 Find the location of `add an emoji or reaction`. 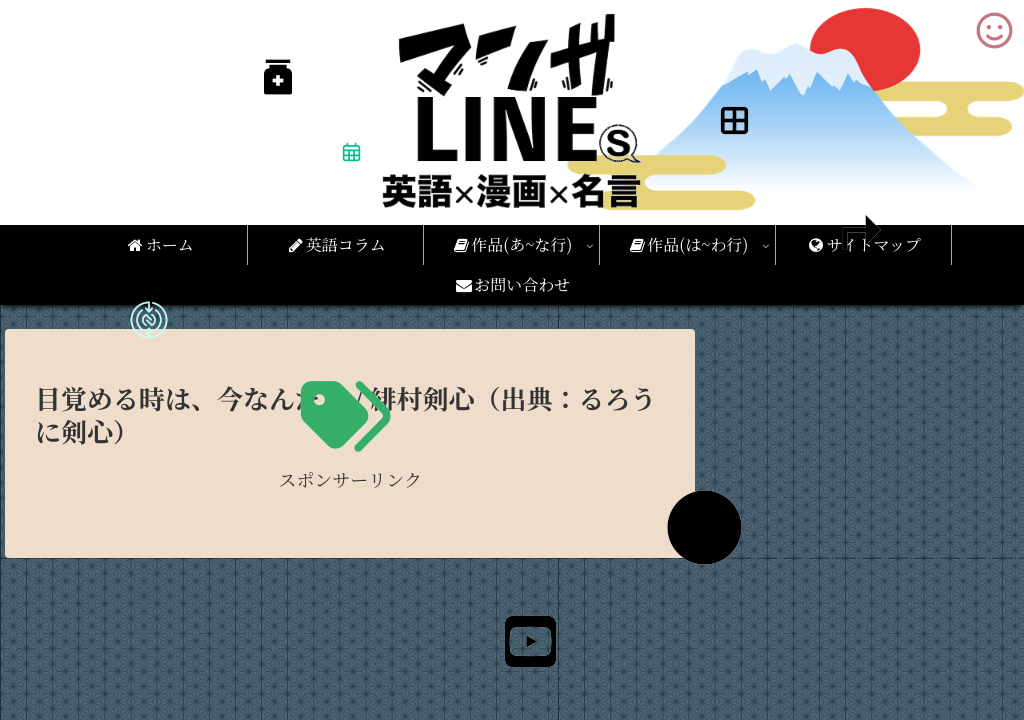

add an emoji or reaction is located at coordinates (994, 30).